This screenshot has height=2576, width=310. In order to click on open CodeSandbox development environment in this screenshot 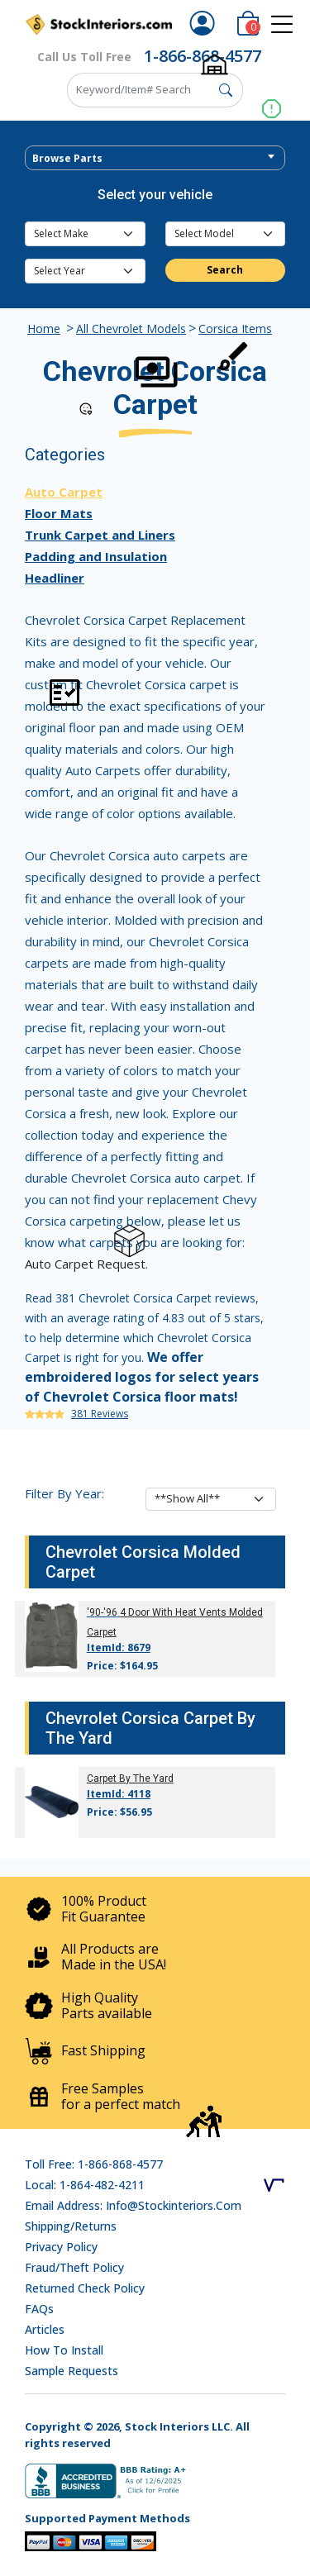, I will do `click(129, 1240)`.